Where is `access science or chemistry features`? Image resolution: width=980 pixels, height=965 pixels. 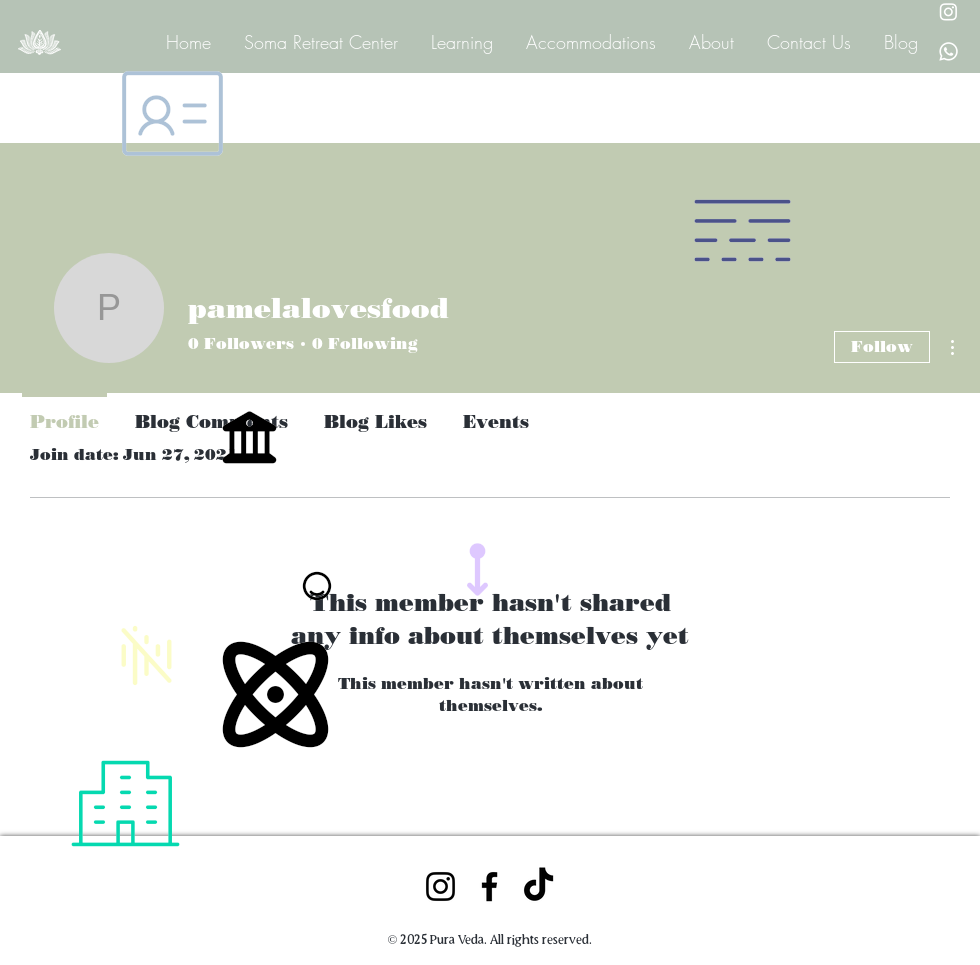
access science or chemistry features is located at coordinates (275, 694).